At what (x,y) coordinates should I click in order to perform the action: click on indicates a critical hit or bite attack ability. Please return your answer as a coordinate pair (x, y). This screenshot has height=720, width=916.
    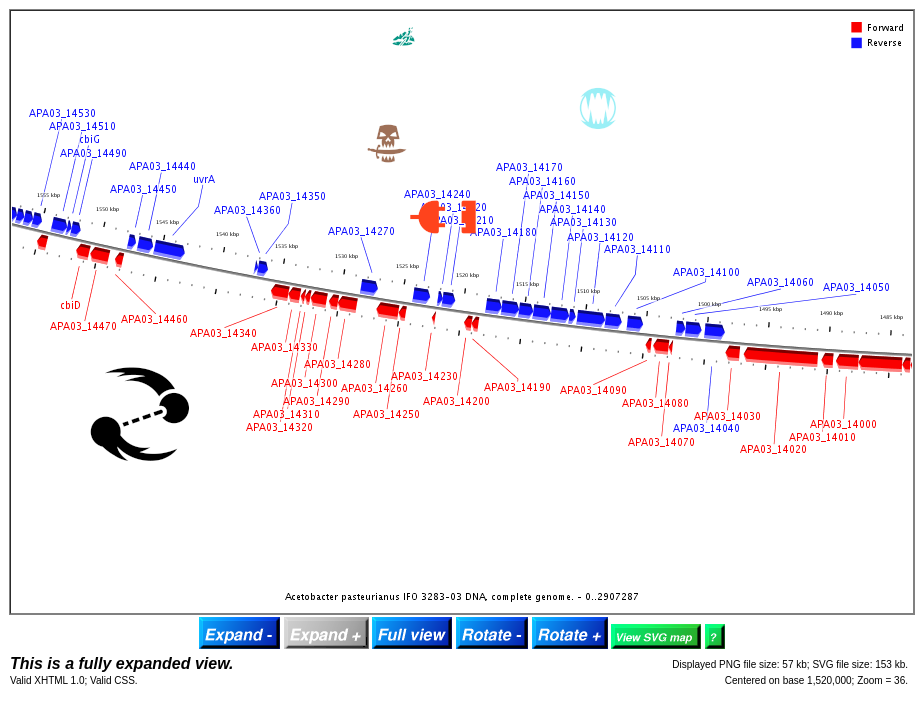
    Looking at the image, I should click on (387, 144).